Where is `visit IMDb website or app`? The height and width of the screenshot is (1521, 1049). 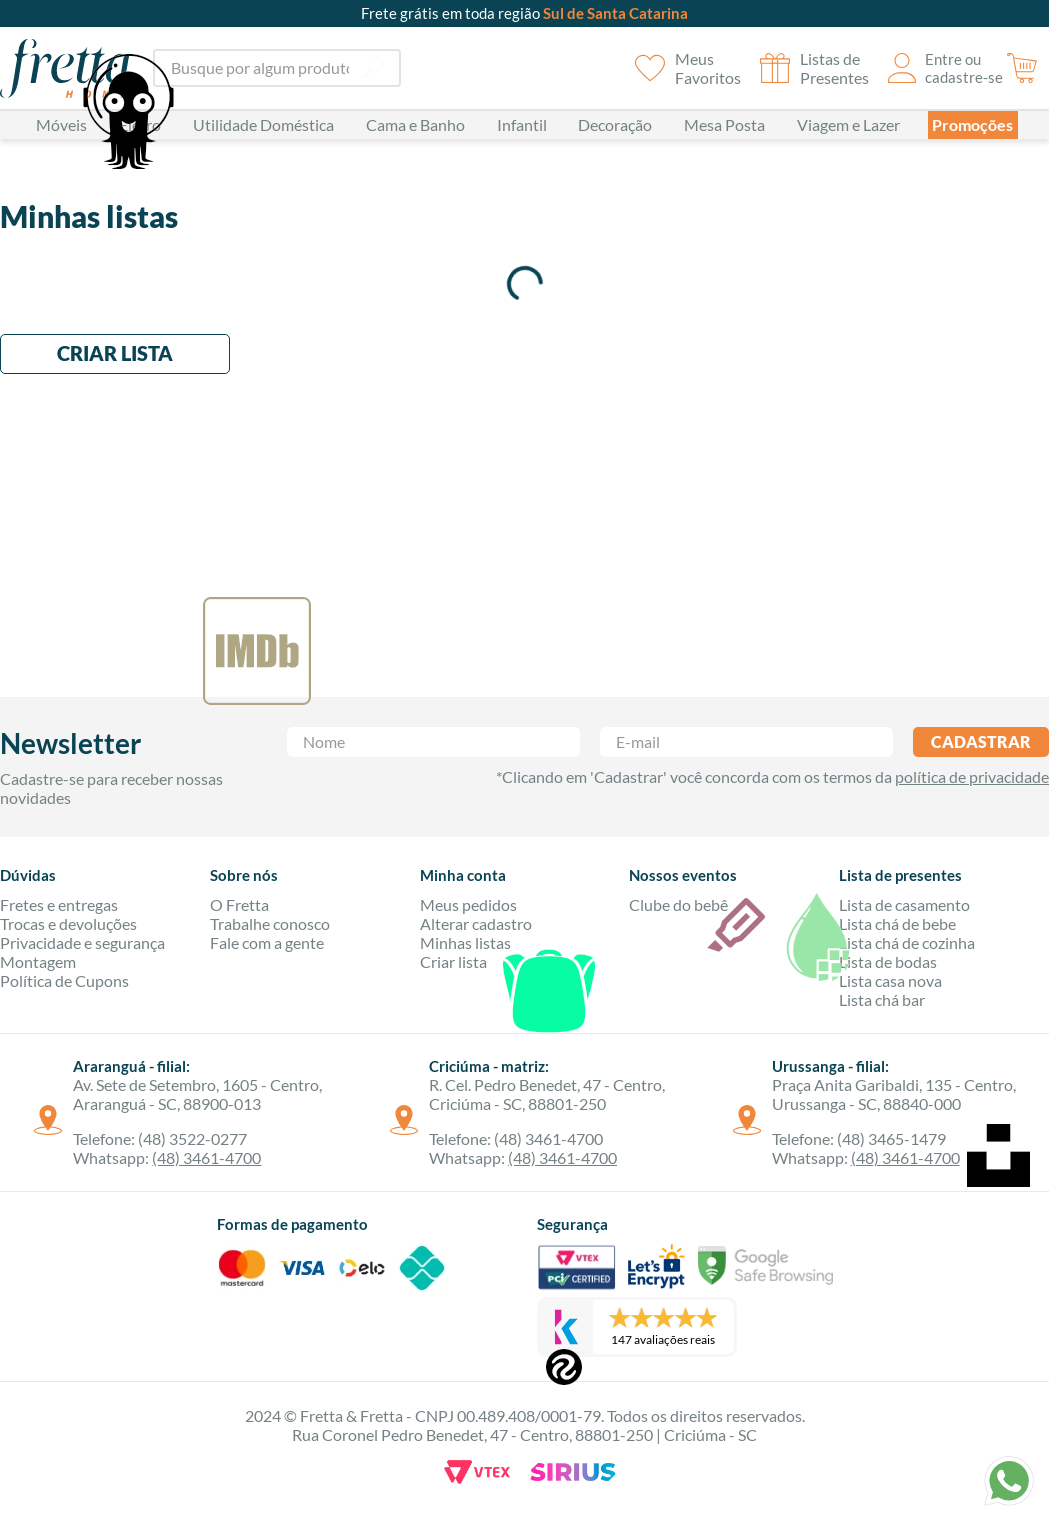 visit IMDb website or app is located at coordinates (257, 651).